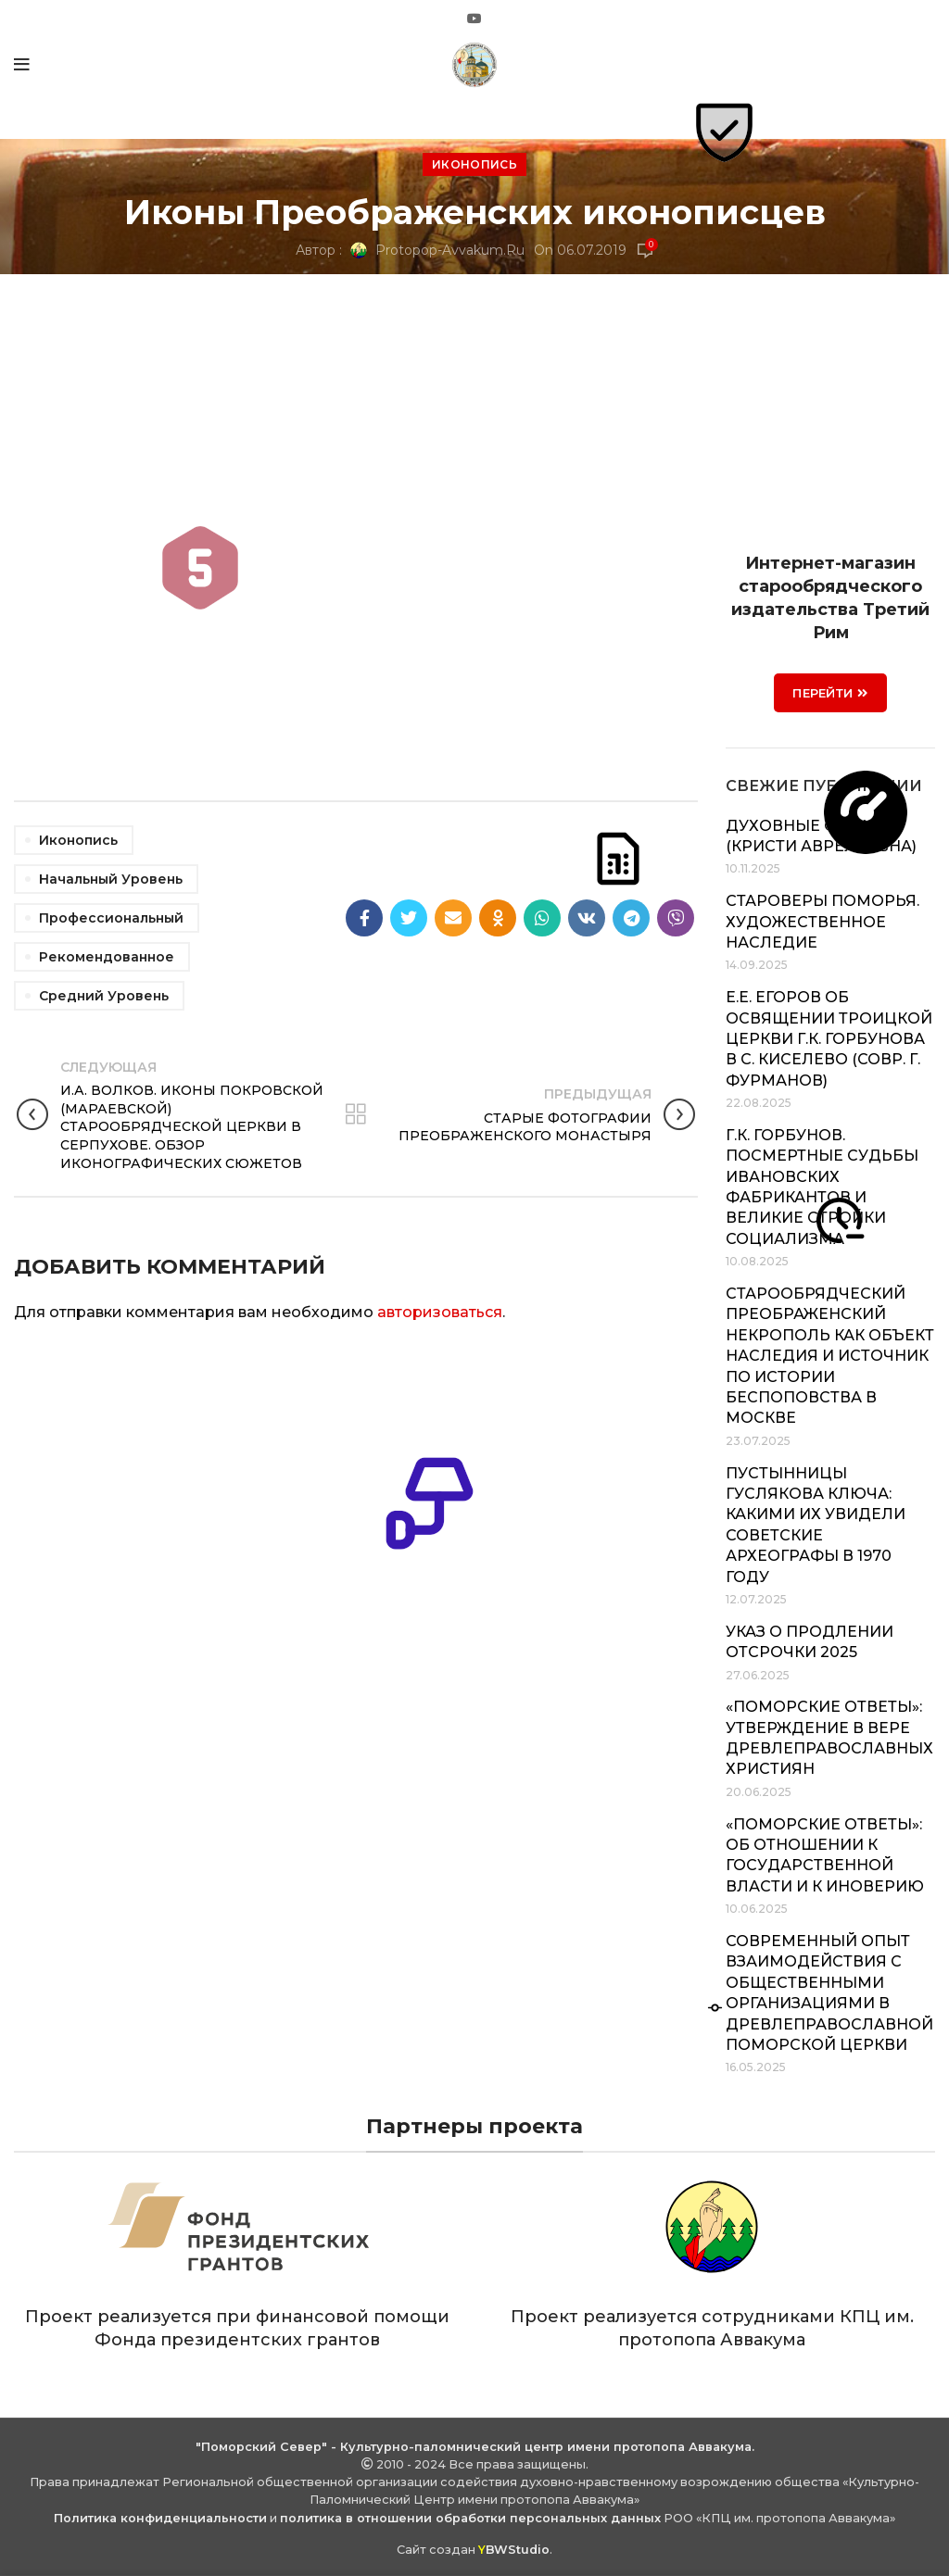 The width and height of the screenshot is (949, 2576). I want to click on view commit history, so click(715, 2007).